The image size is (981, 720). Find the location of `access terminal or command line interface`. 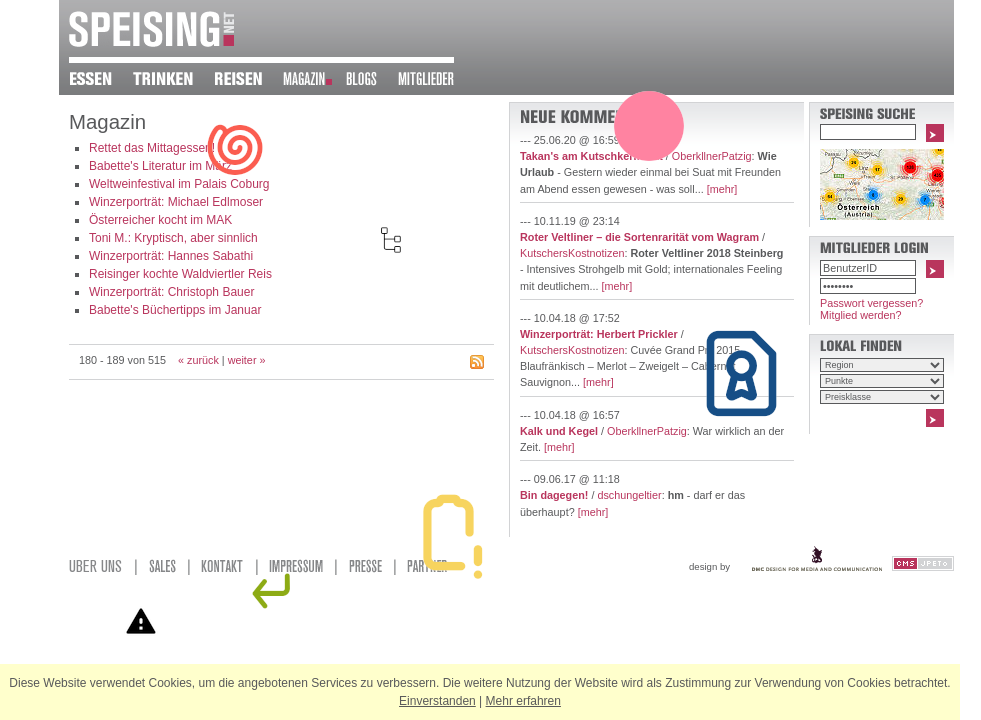

access terminal or command line interface is located at coordinates (235, 150).